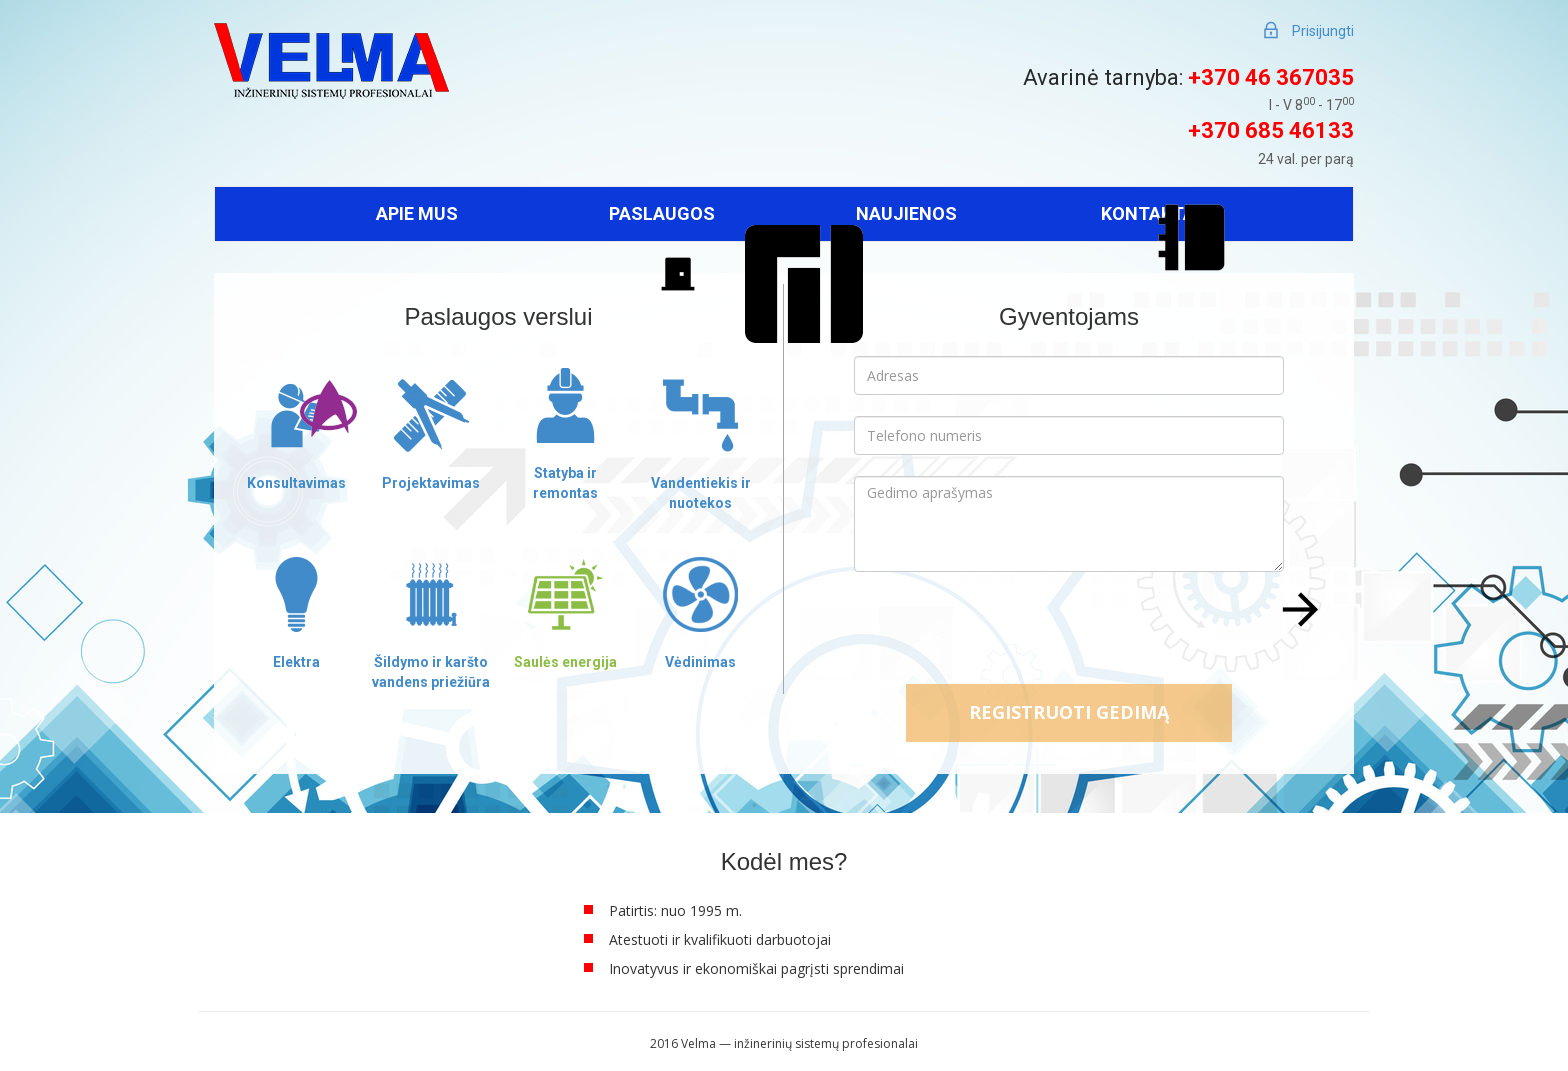 This screenshot has width=1568, height=1071. What do you see at coordinates (804, 284) in the screenshot?
I see `manjaro linux operating system logo` at bounding box center [804, 284].